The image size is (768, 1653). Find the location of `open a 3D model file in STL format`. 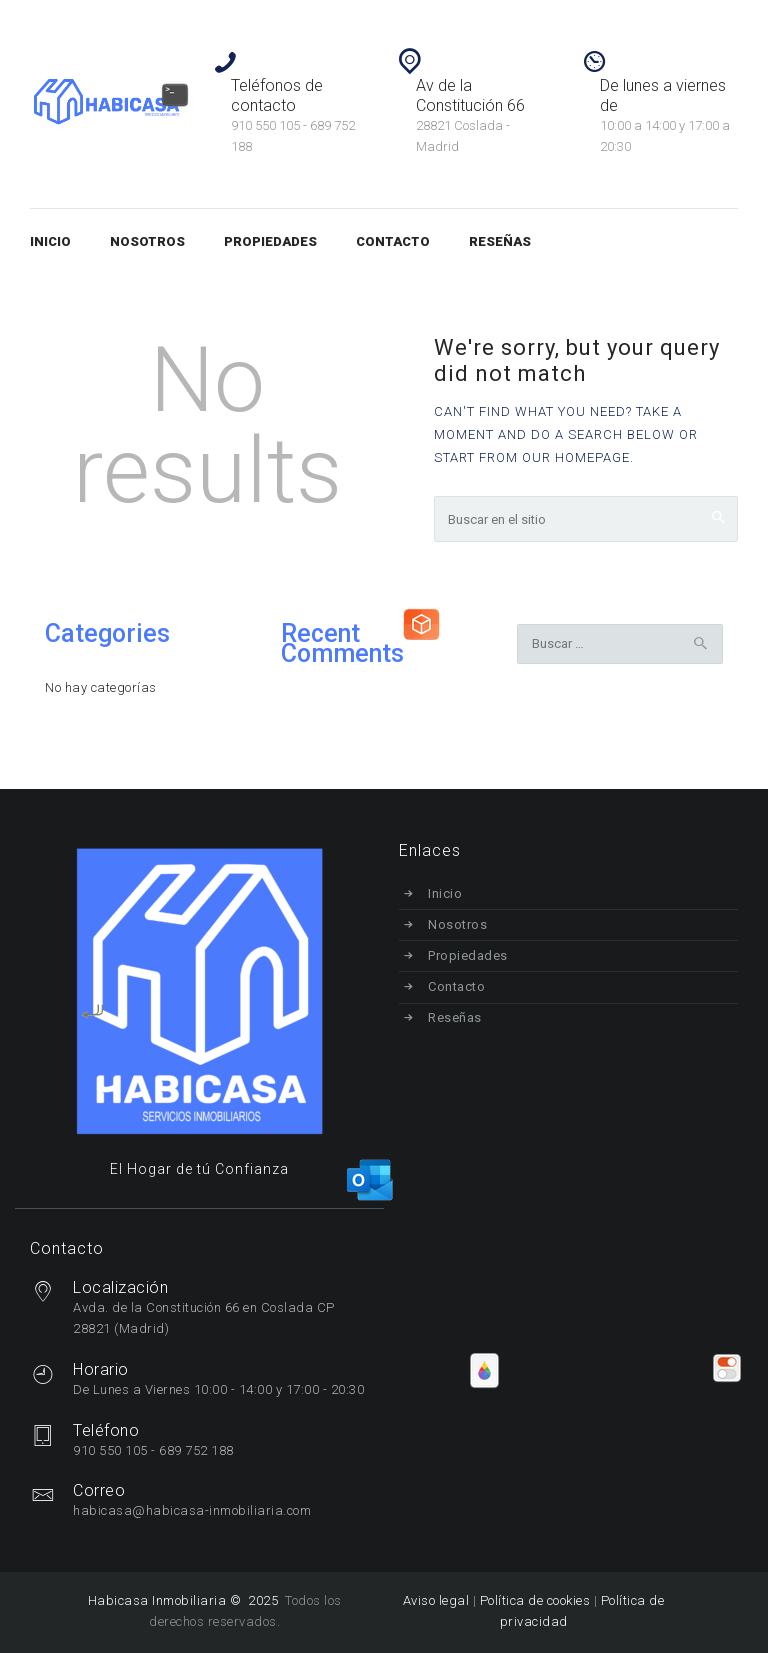

open a 3D model file in STL format is located at coordinates (421, 623).